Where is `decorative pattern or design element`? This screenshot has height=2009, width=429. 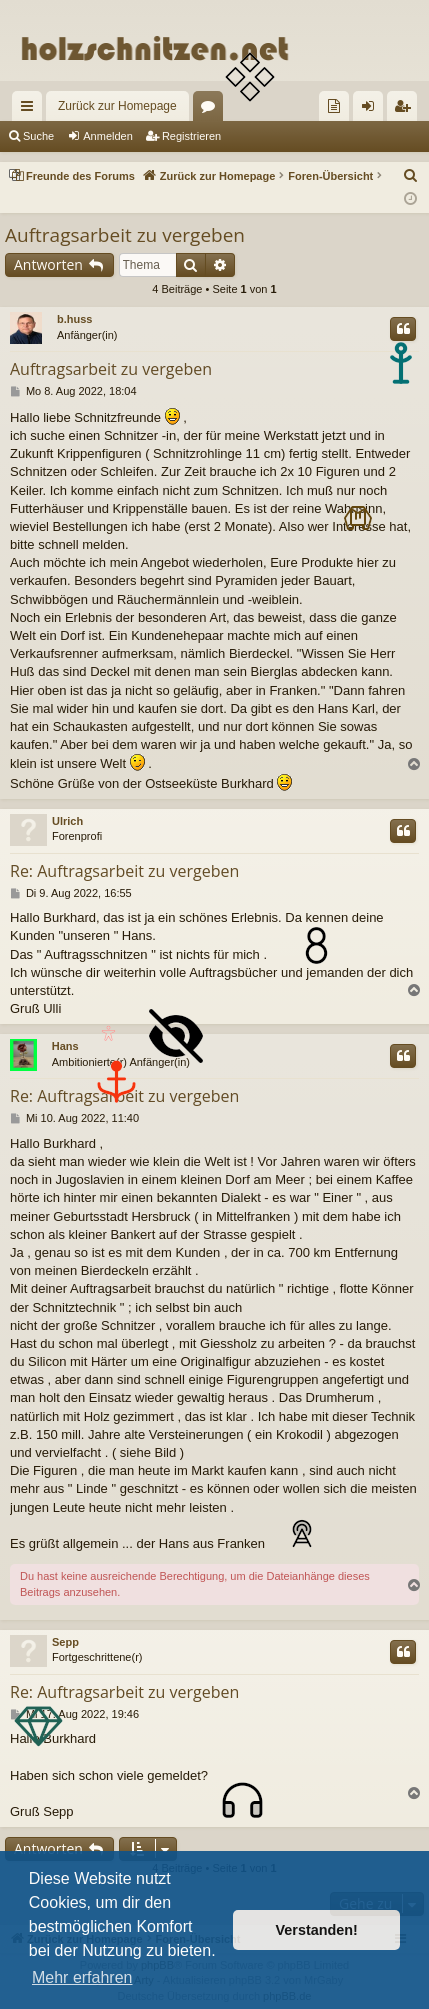
decorative pattern or design element is located at coordinates (250, 77).